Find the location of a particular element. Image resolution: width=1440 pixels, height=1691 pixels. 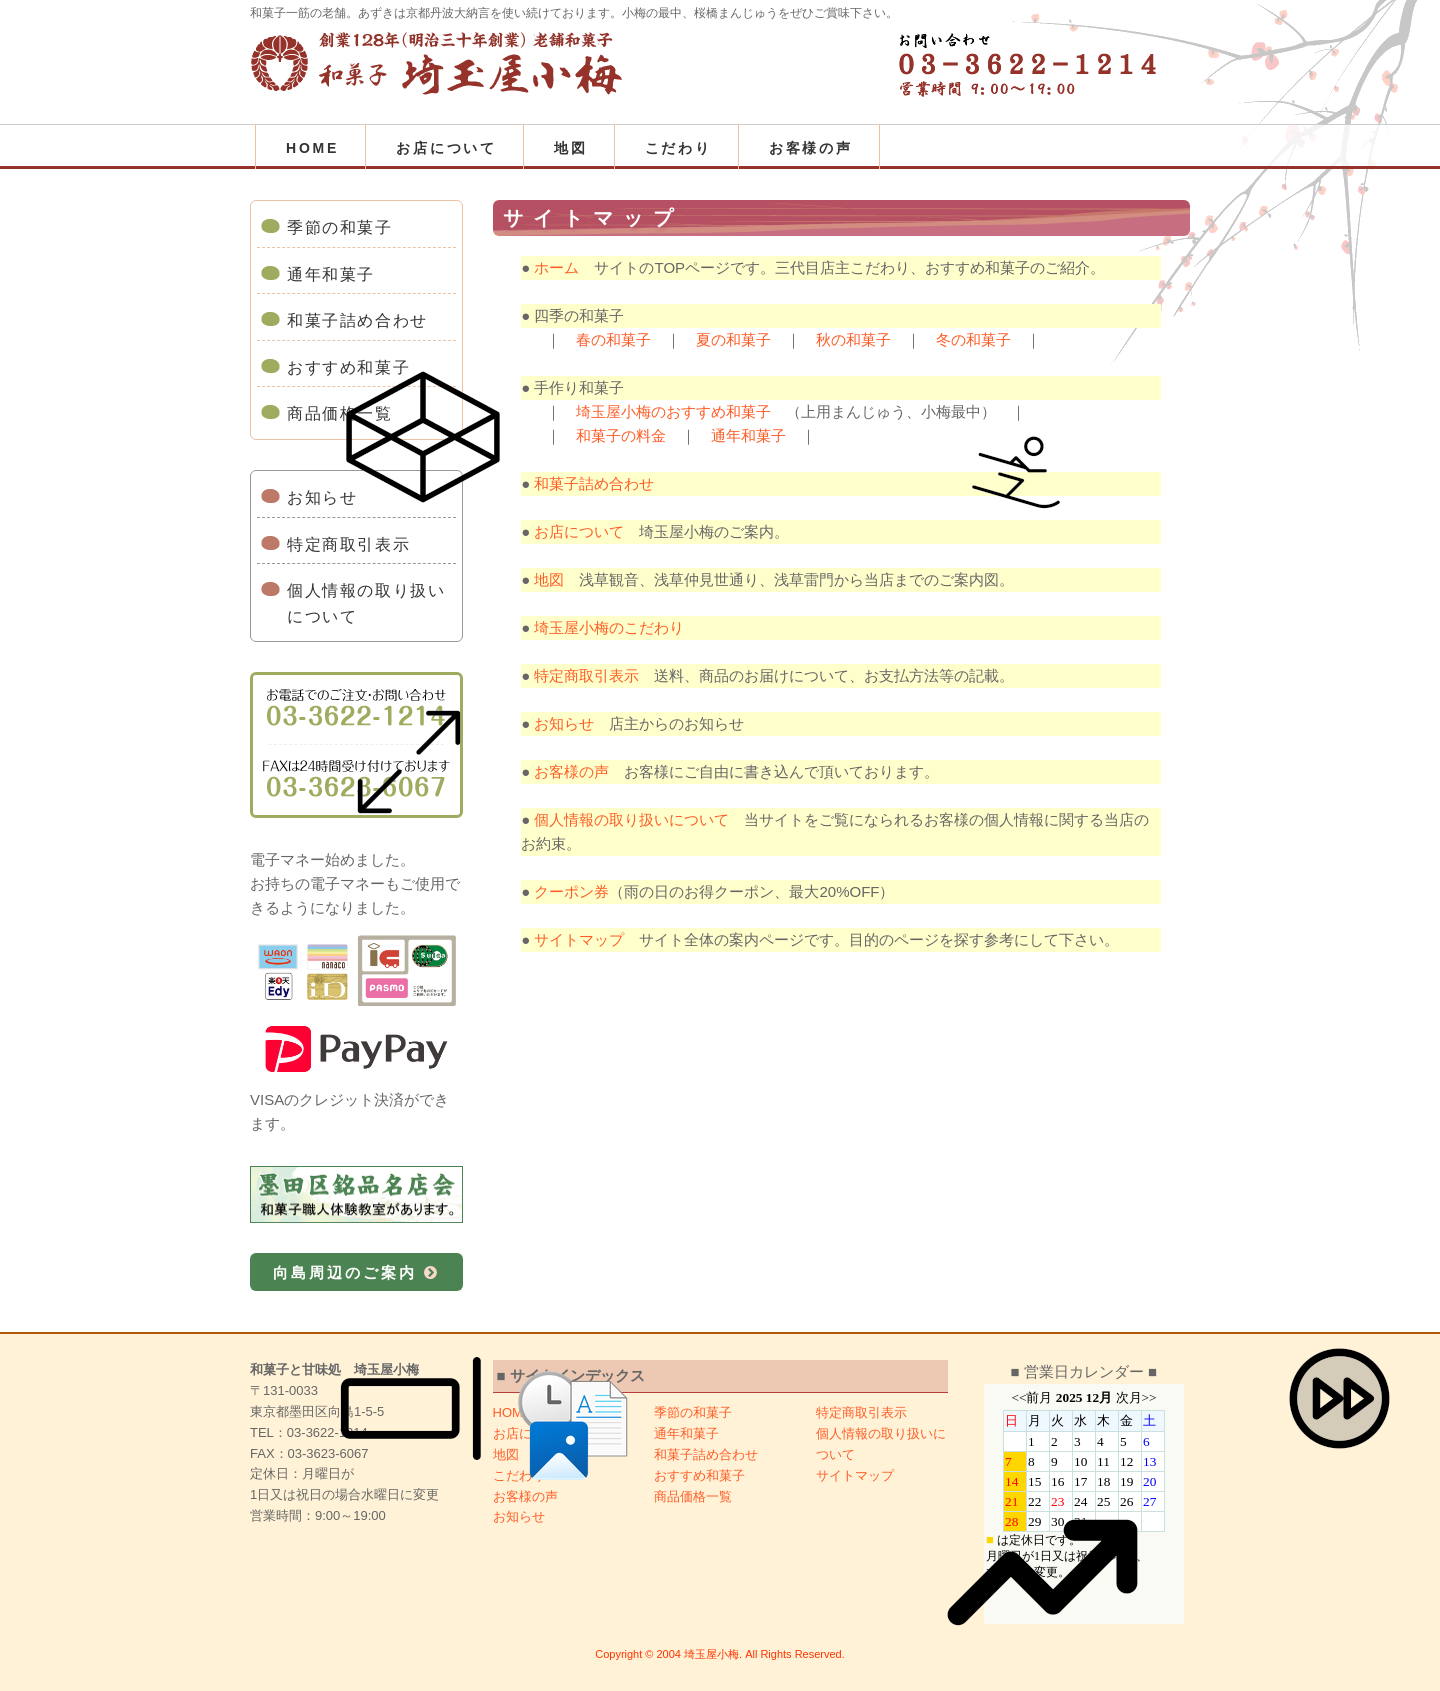

view trending or popular content is located at coordinates (1042, 1572).